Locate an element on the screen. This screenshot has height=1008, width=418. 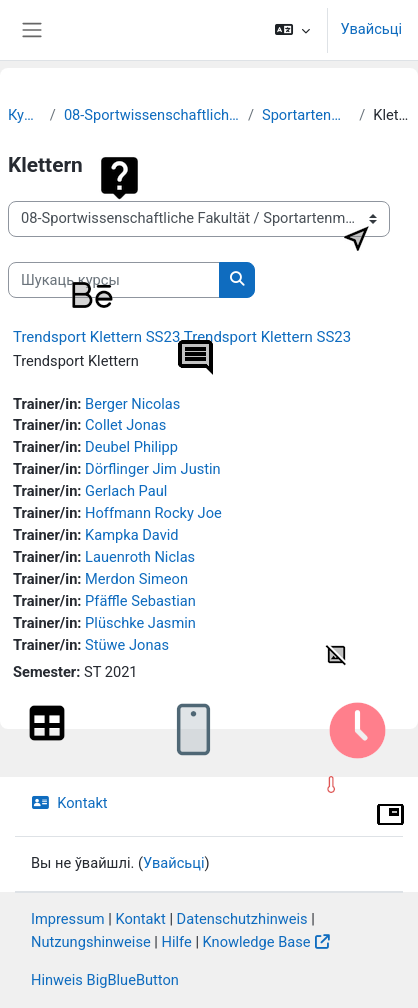
access device camera settings is located at coordinates (193, 729).